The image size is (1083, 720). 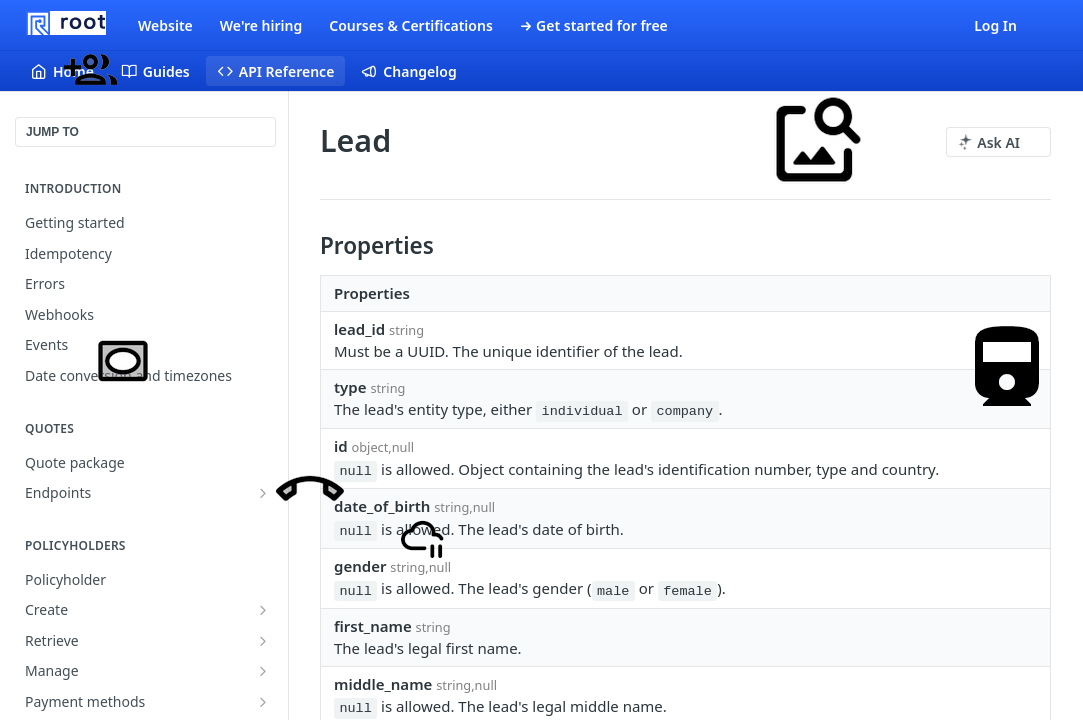 What do you see at coordinates (123, 361) in the screenshot?
I see `apply vignette effect to photo` at bounding box center [123, 361].